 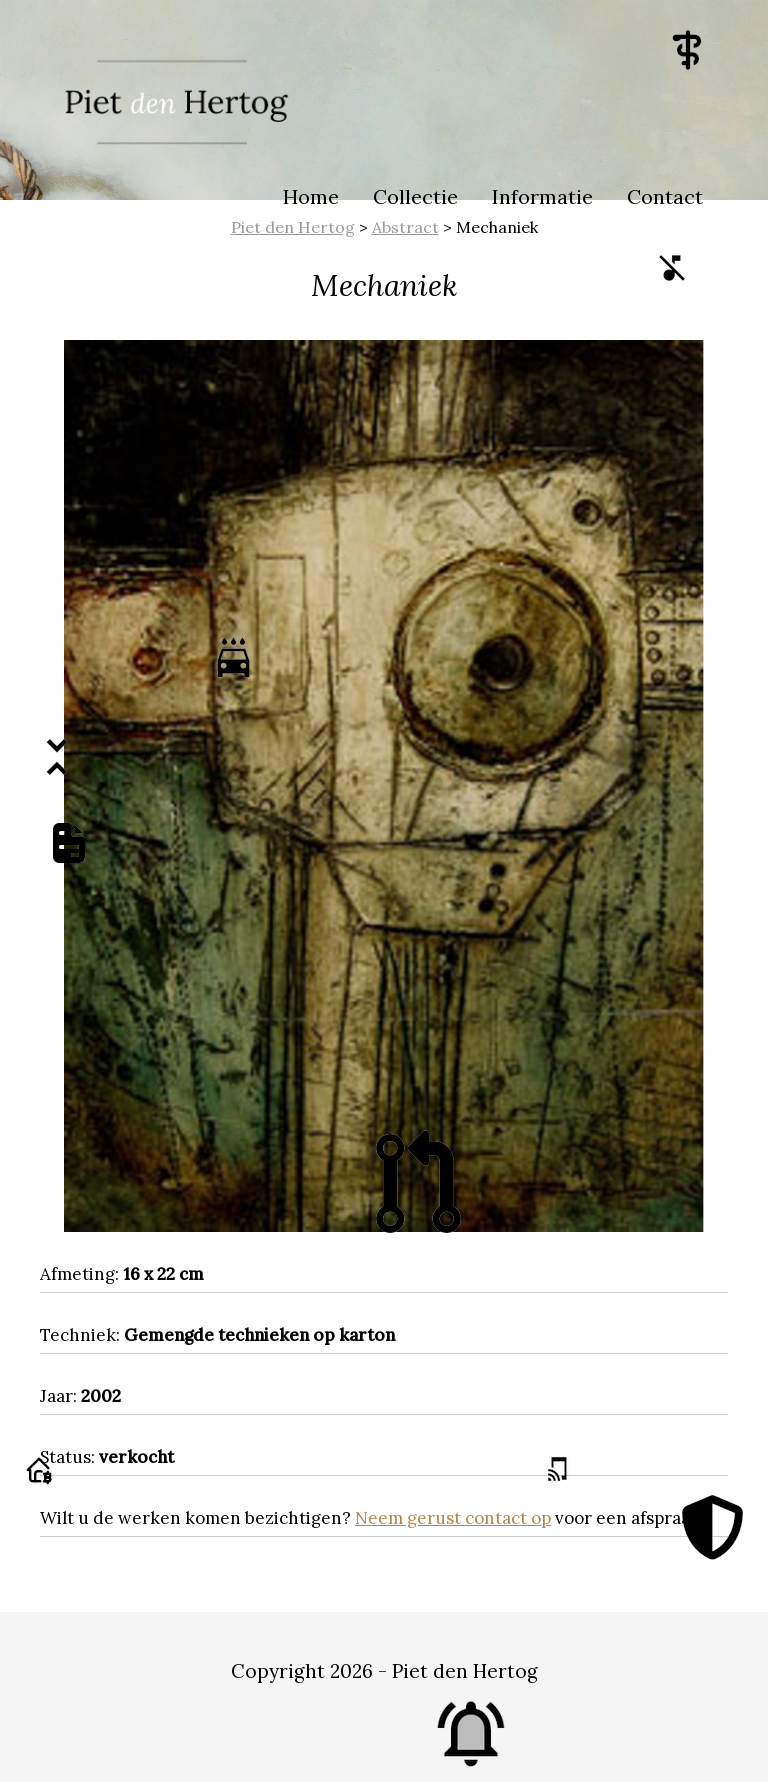 I want to click on find nearby car wash locations, so click(x=233, y=657).